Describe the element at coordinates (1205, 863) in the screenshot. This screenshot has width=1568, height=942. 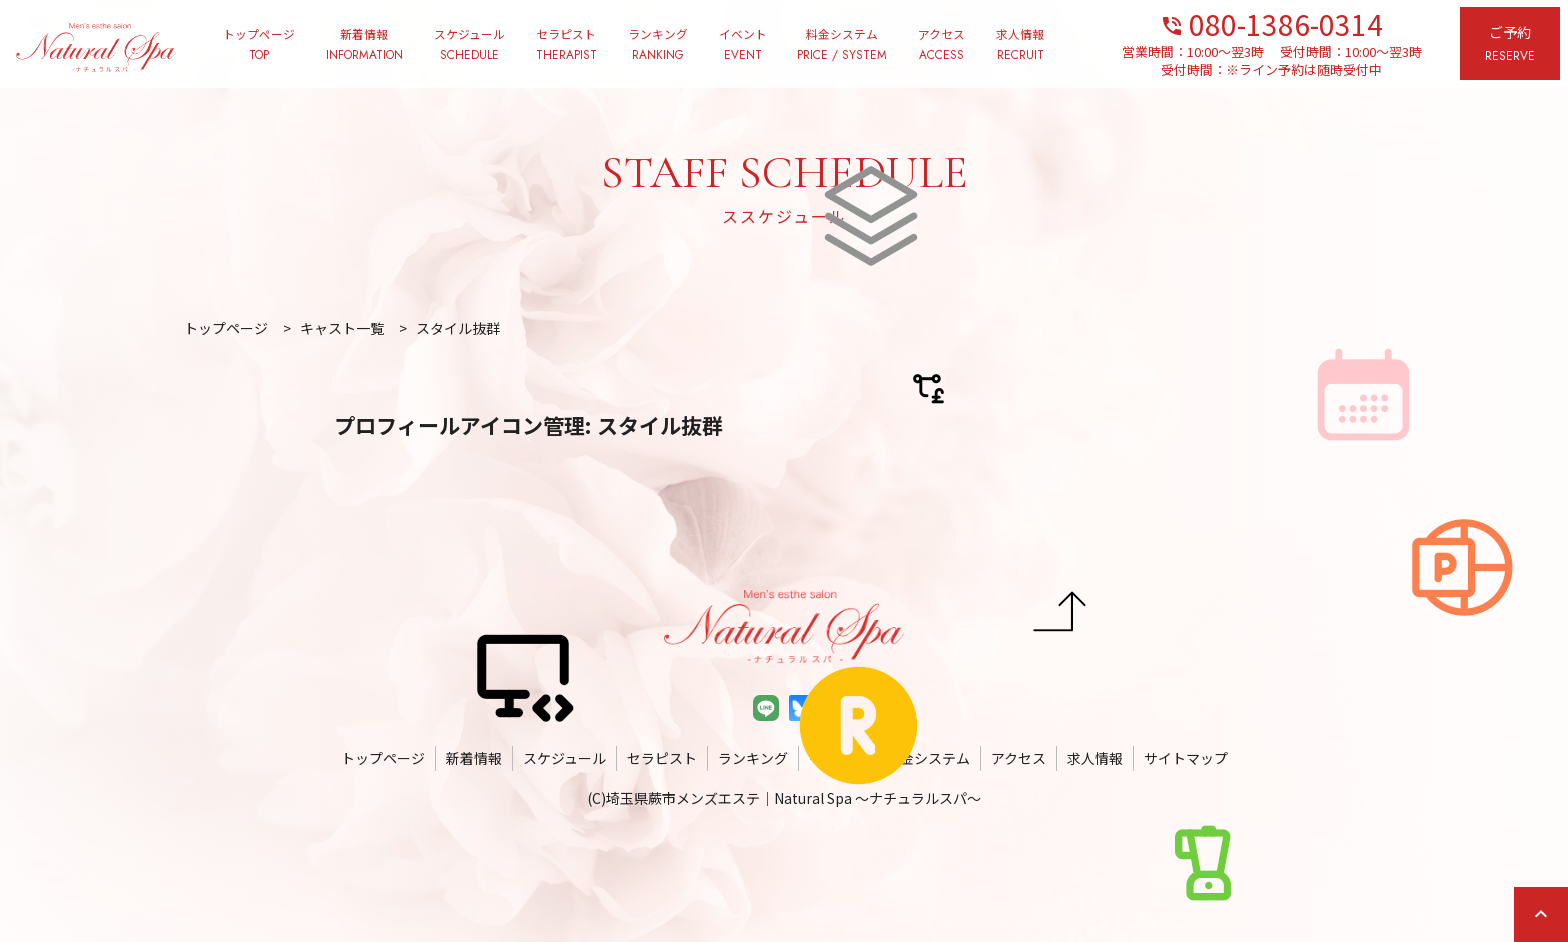
I see `kitchen blender appliance icon` at that location.